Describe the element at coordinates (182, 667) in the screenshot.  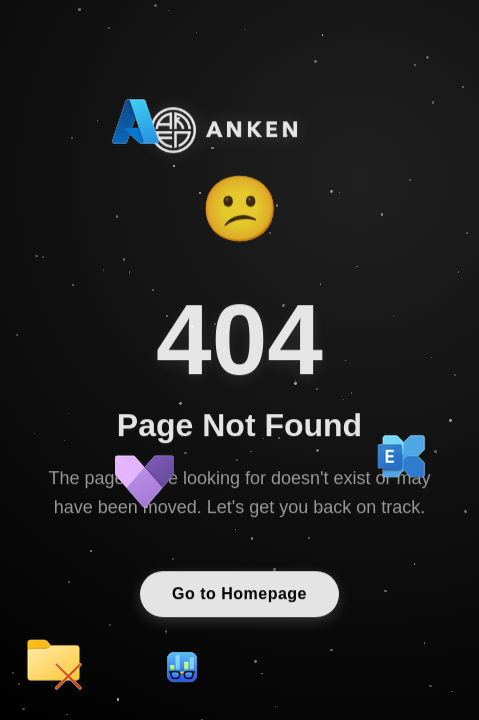
I see `open geekbench to benchmark device performance` at that location.